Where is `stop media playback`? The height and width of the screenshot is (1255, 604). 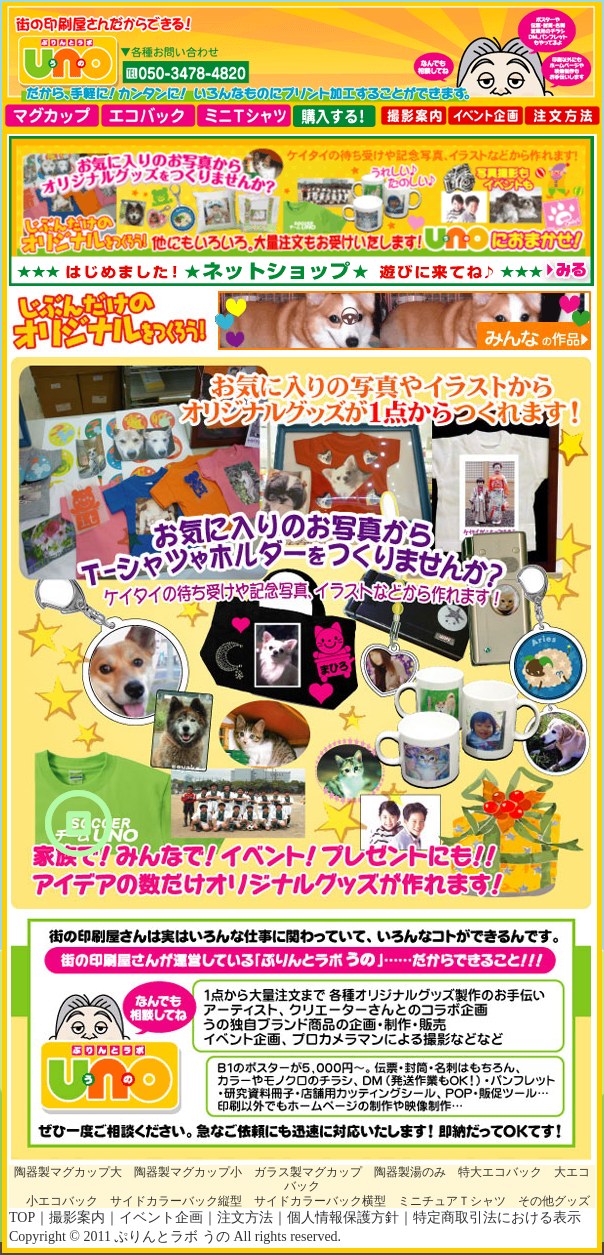
stop media playback is located at coordinates (78, 823).